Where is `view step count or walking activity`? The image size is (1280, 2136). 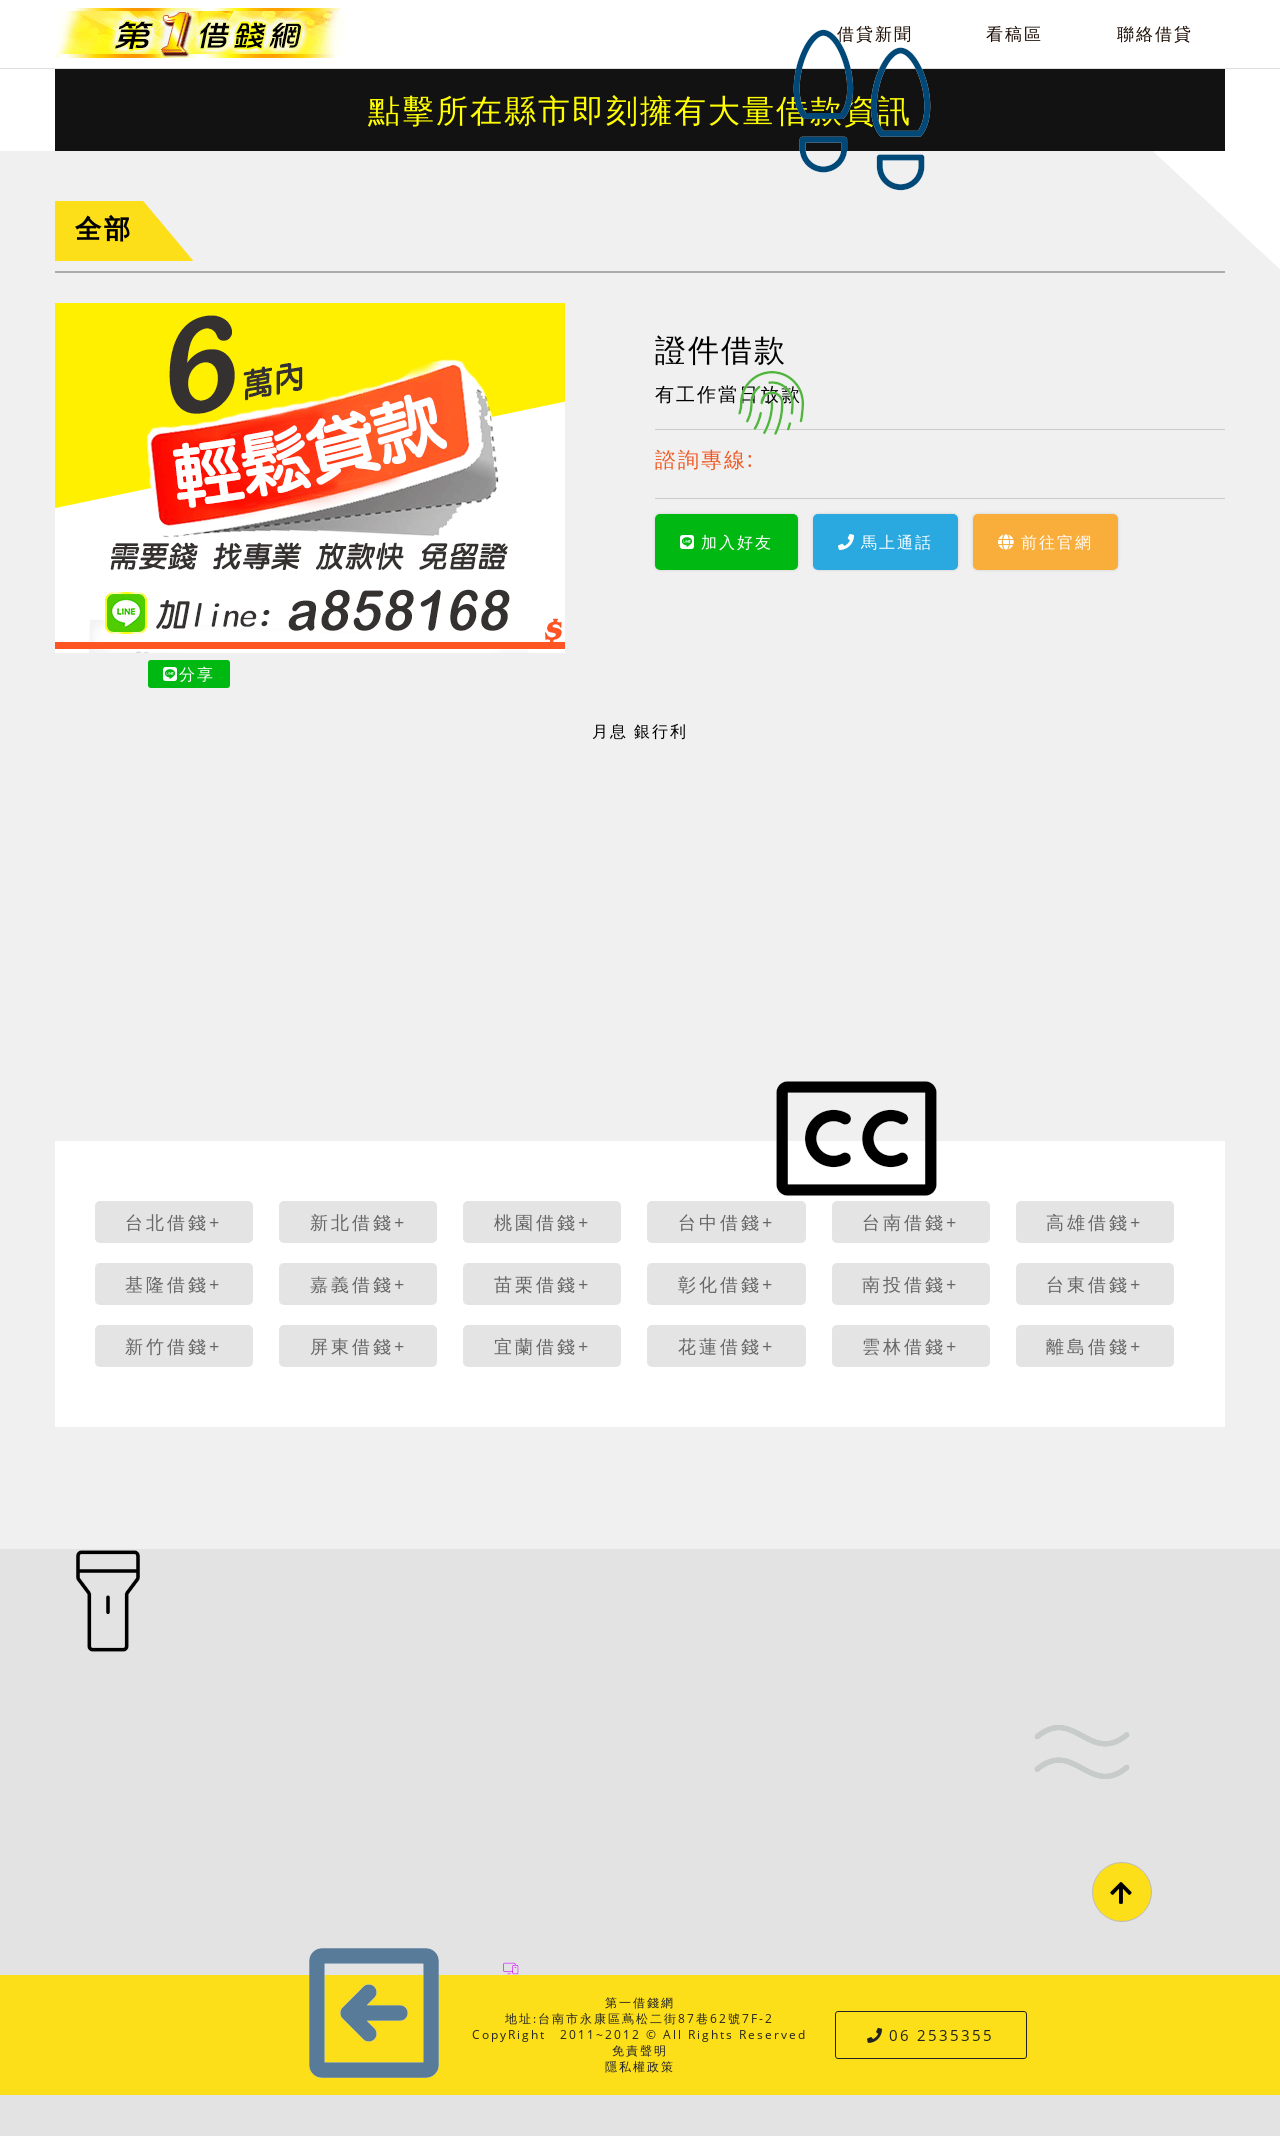
view step count or walking activity is located at coordinates (862, 110).